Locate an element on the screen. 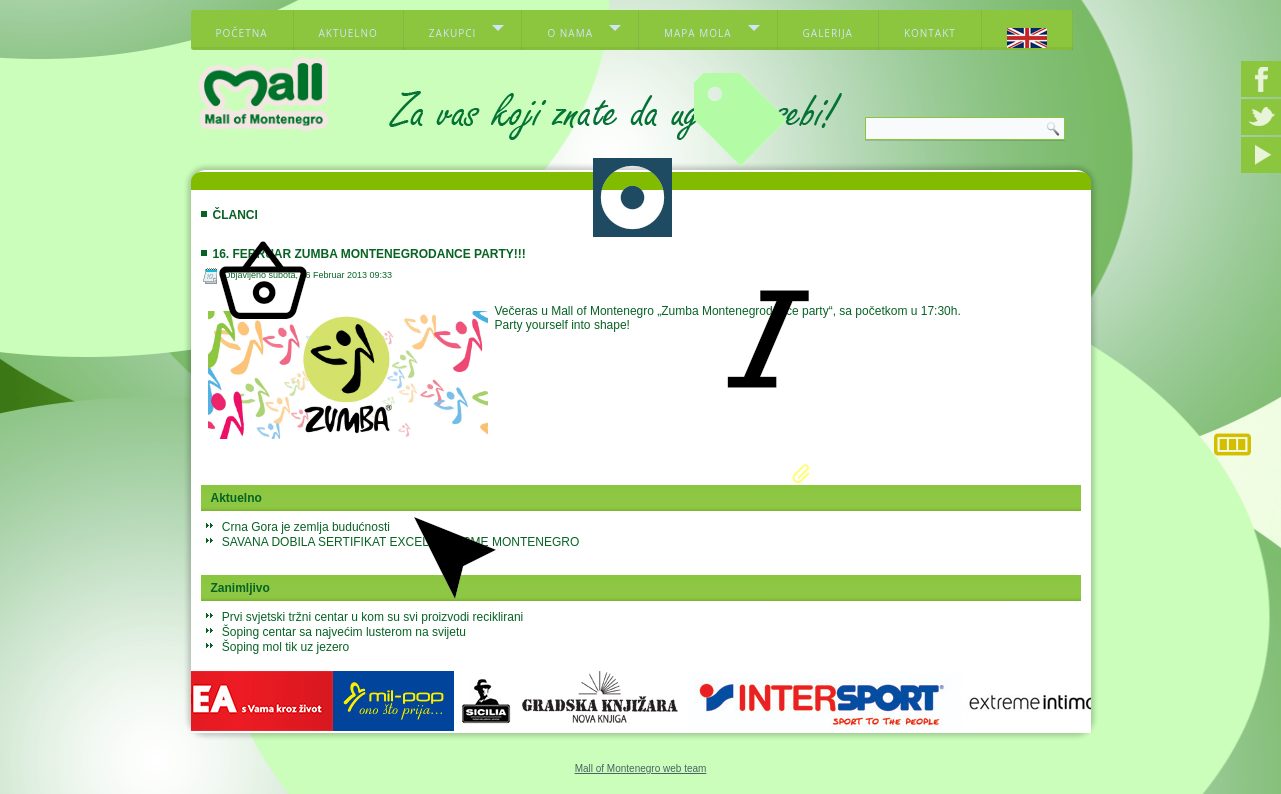  view music album or collection is located at coordinates (632, 197).